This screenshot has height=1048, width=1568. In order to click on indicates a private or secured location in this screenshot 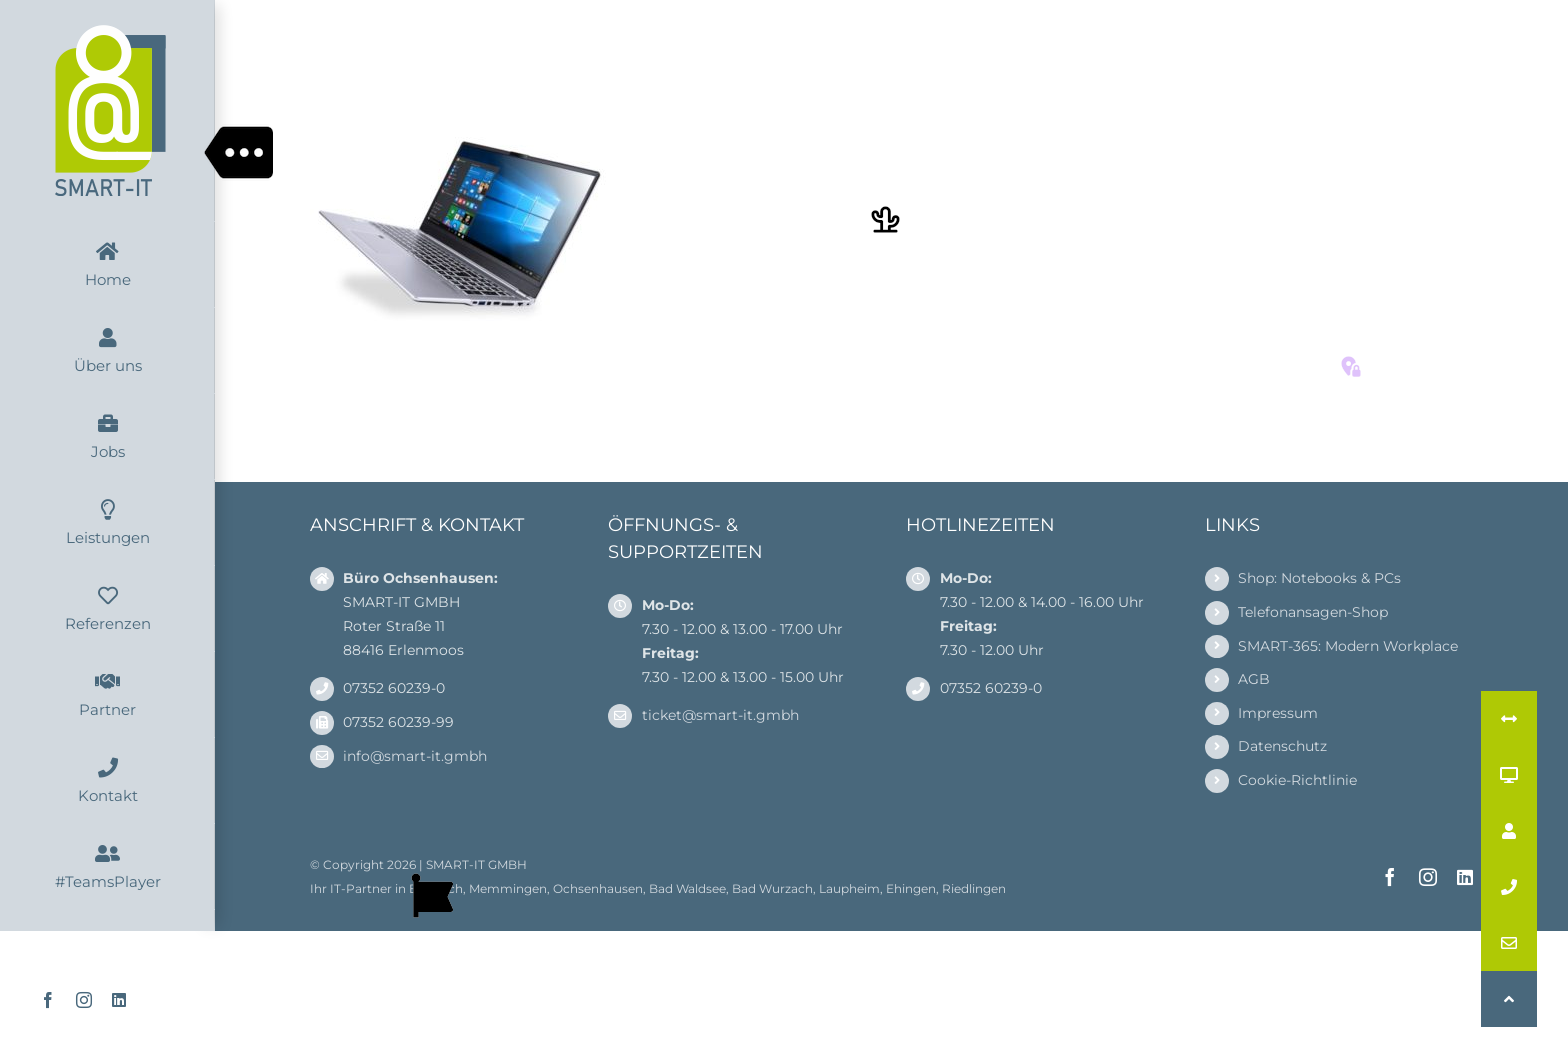, I will do `click(1351, 366)`.